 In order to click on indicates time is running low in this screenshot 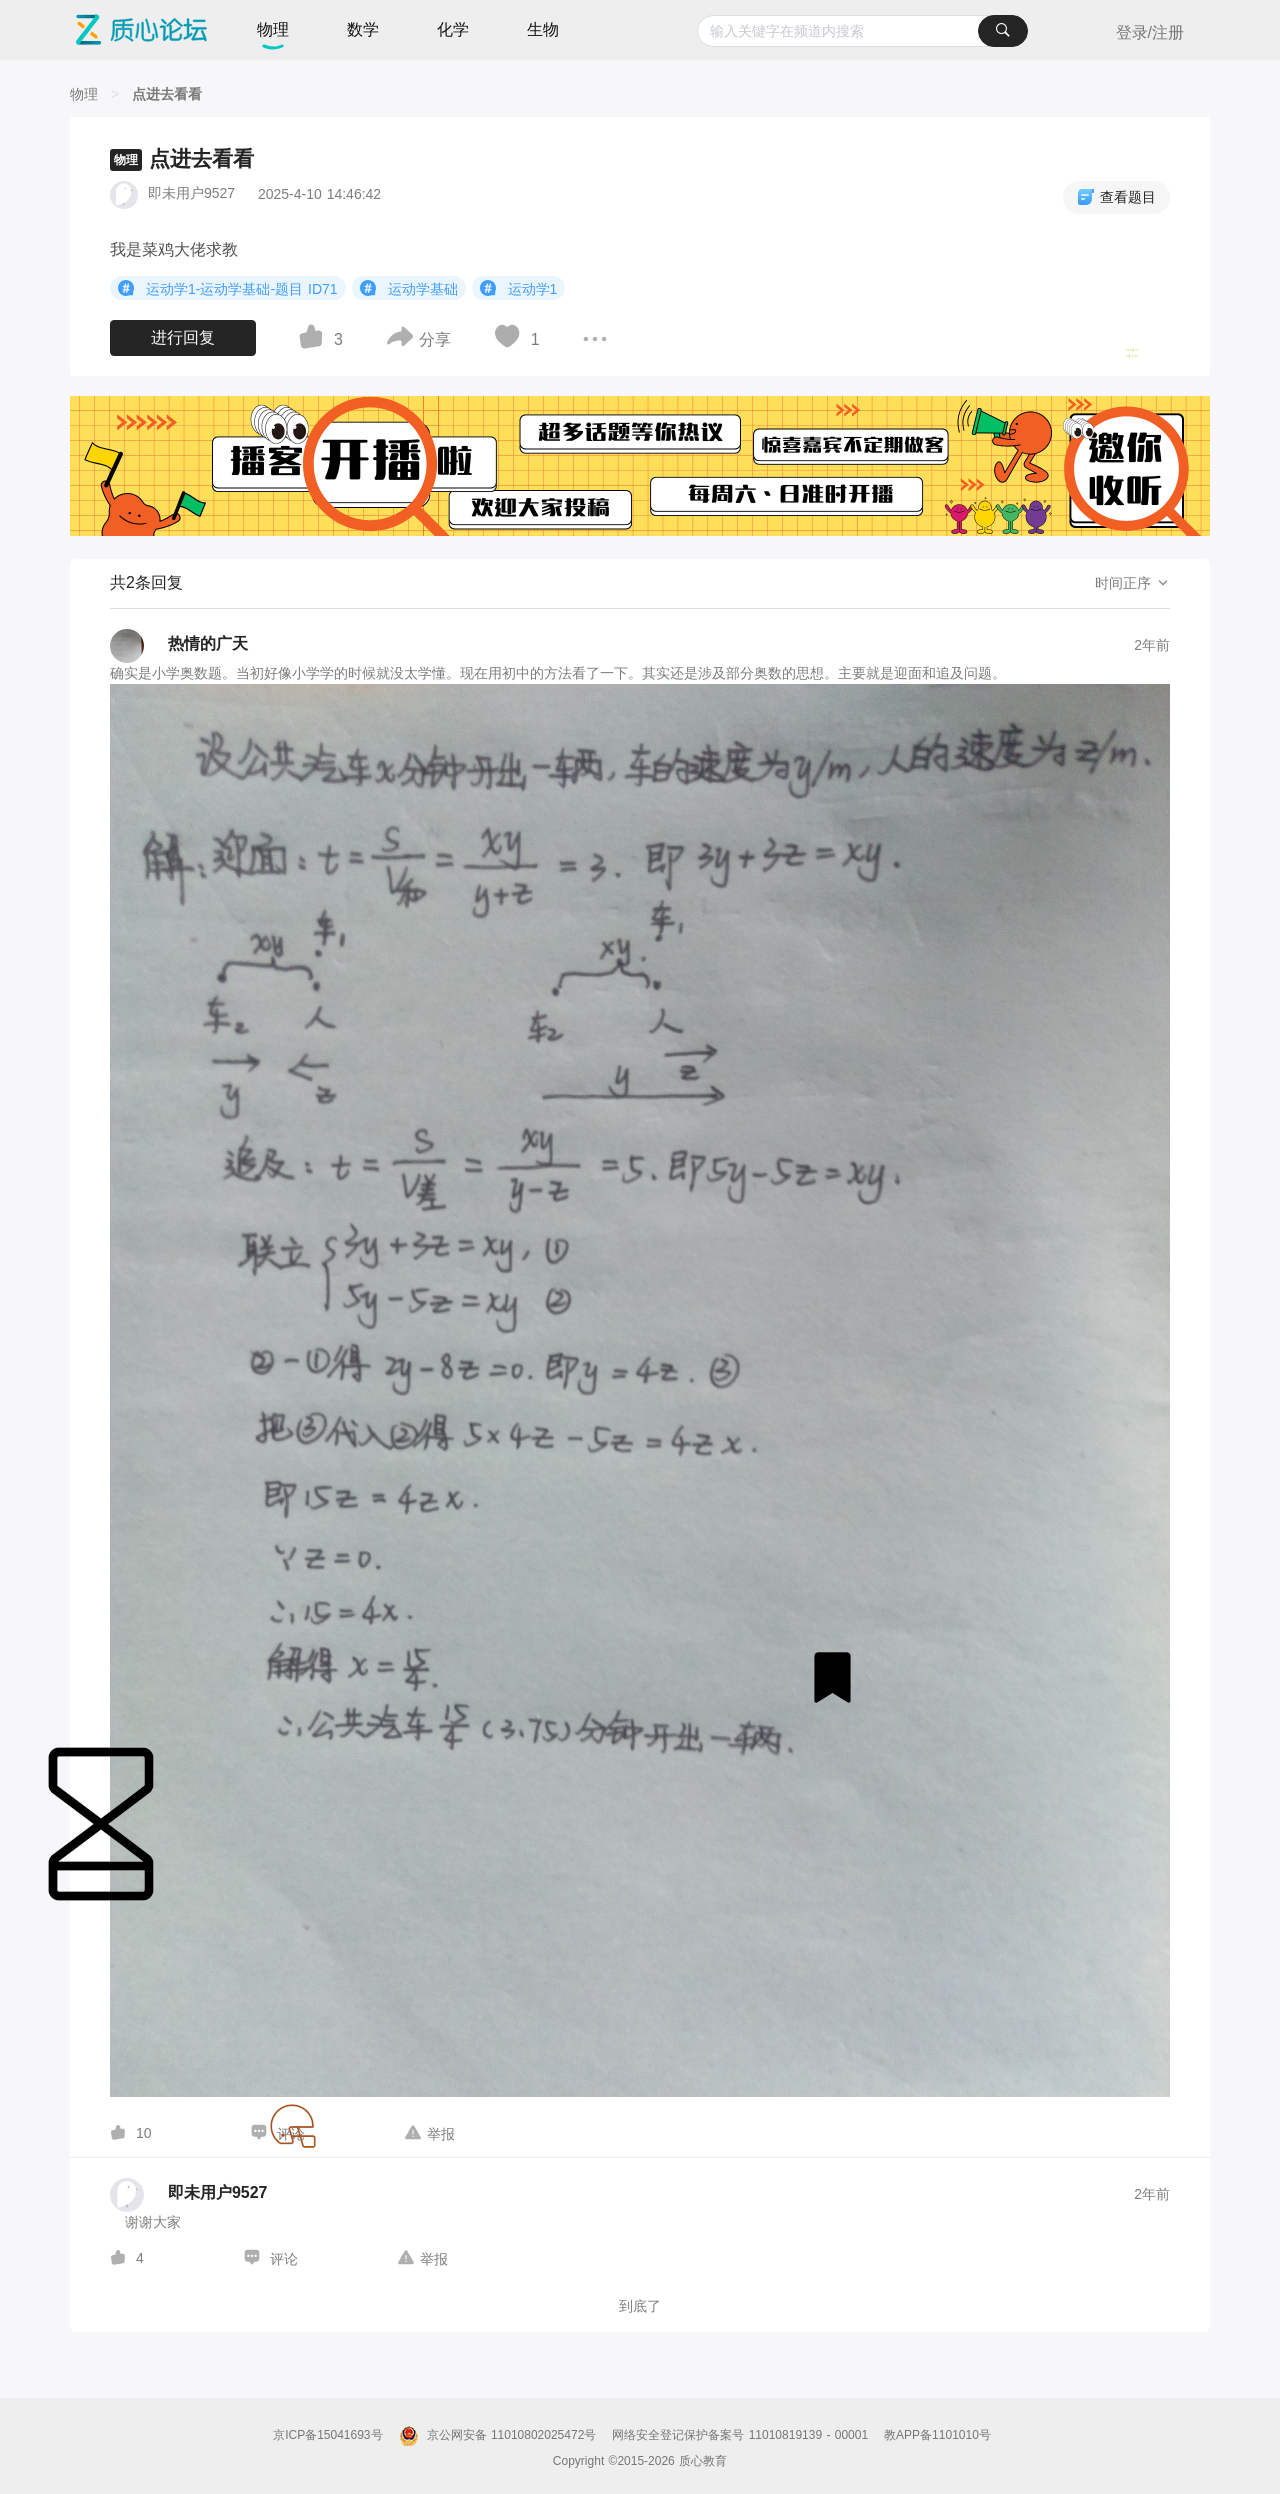, I will do `click(101, 1824)`.